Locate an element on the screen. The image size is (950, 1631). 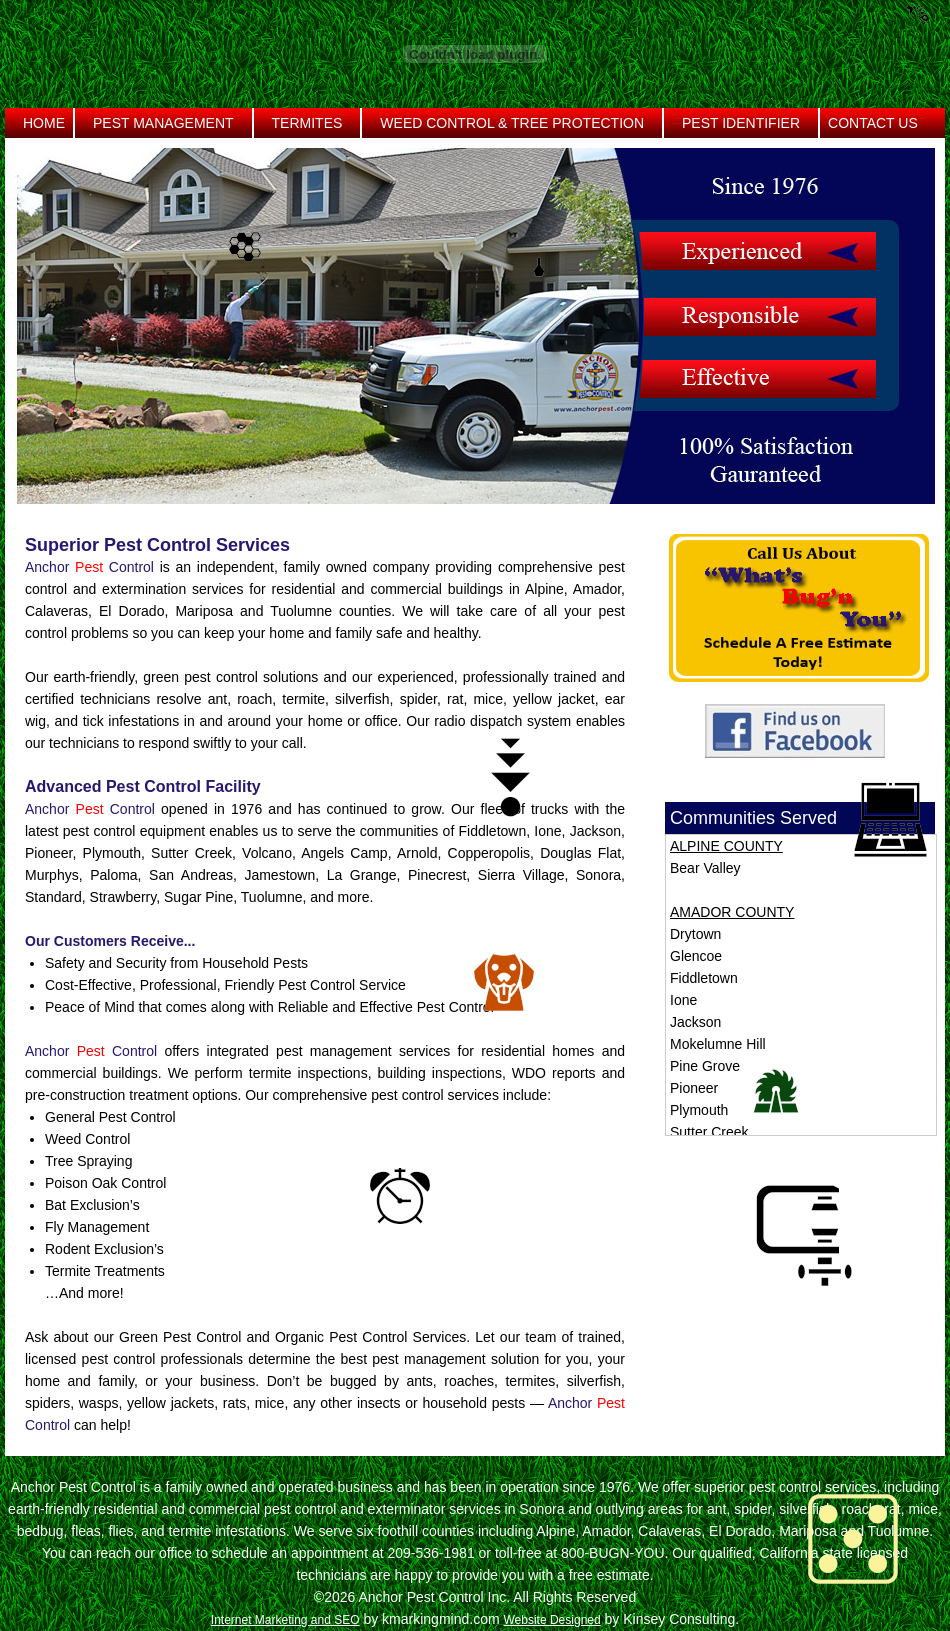
set or view alarms is located at coordinates (400, 1196).